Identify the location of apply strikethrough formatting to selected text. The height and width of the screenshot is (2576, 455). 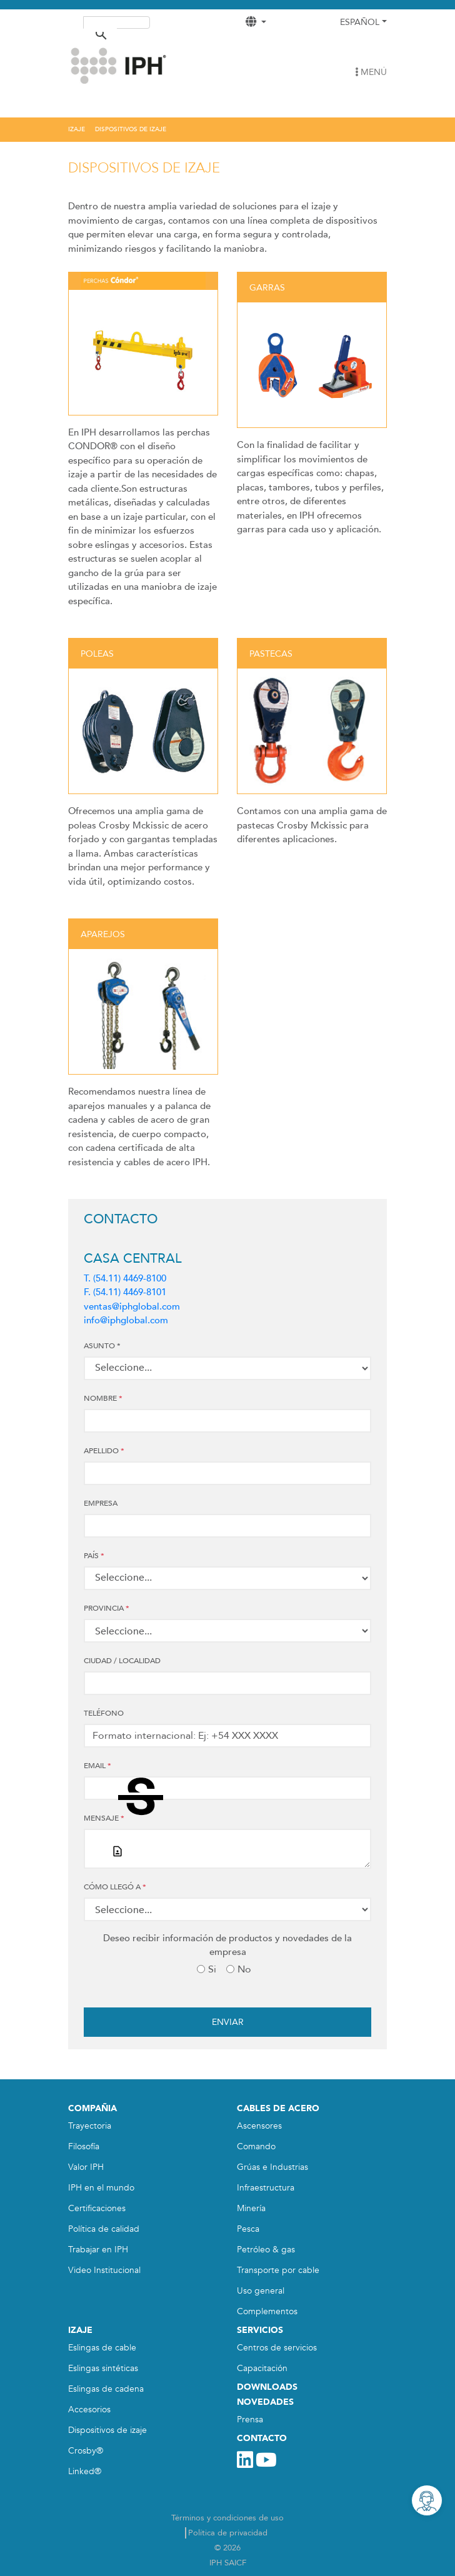
(141, 1800).